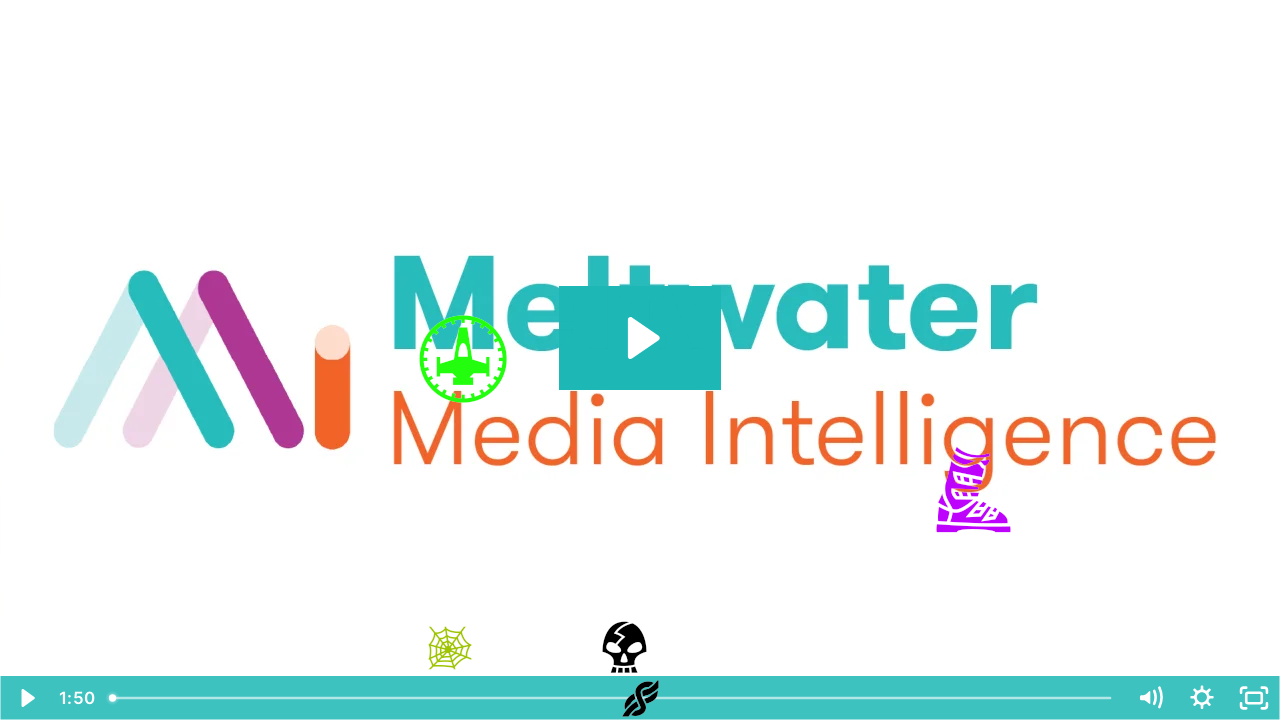  I want to click on browse ski equipment or gear, so click(973, 489).